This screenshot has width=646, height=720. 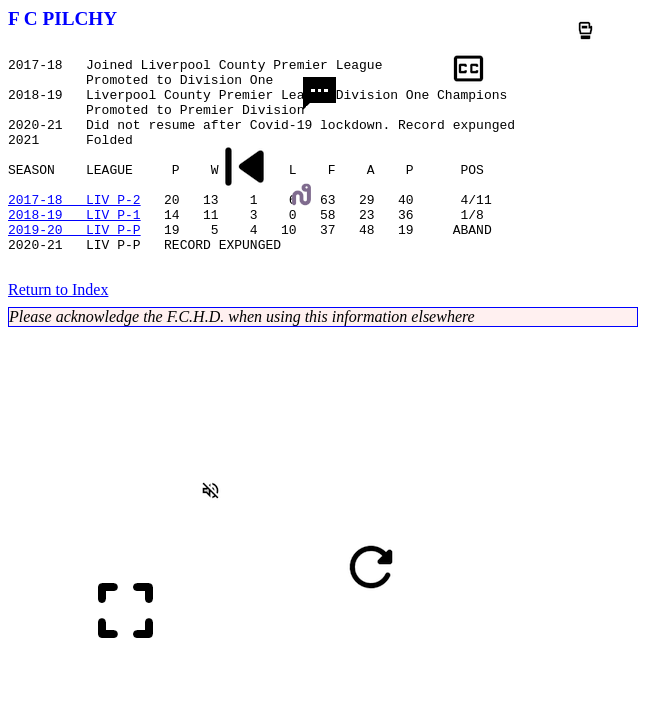 I want to click on mute audio or sound, so click(x=210, y=490).